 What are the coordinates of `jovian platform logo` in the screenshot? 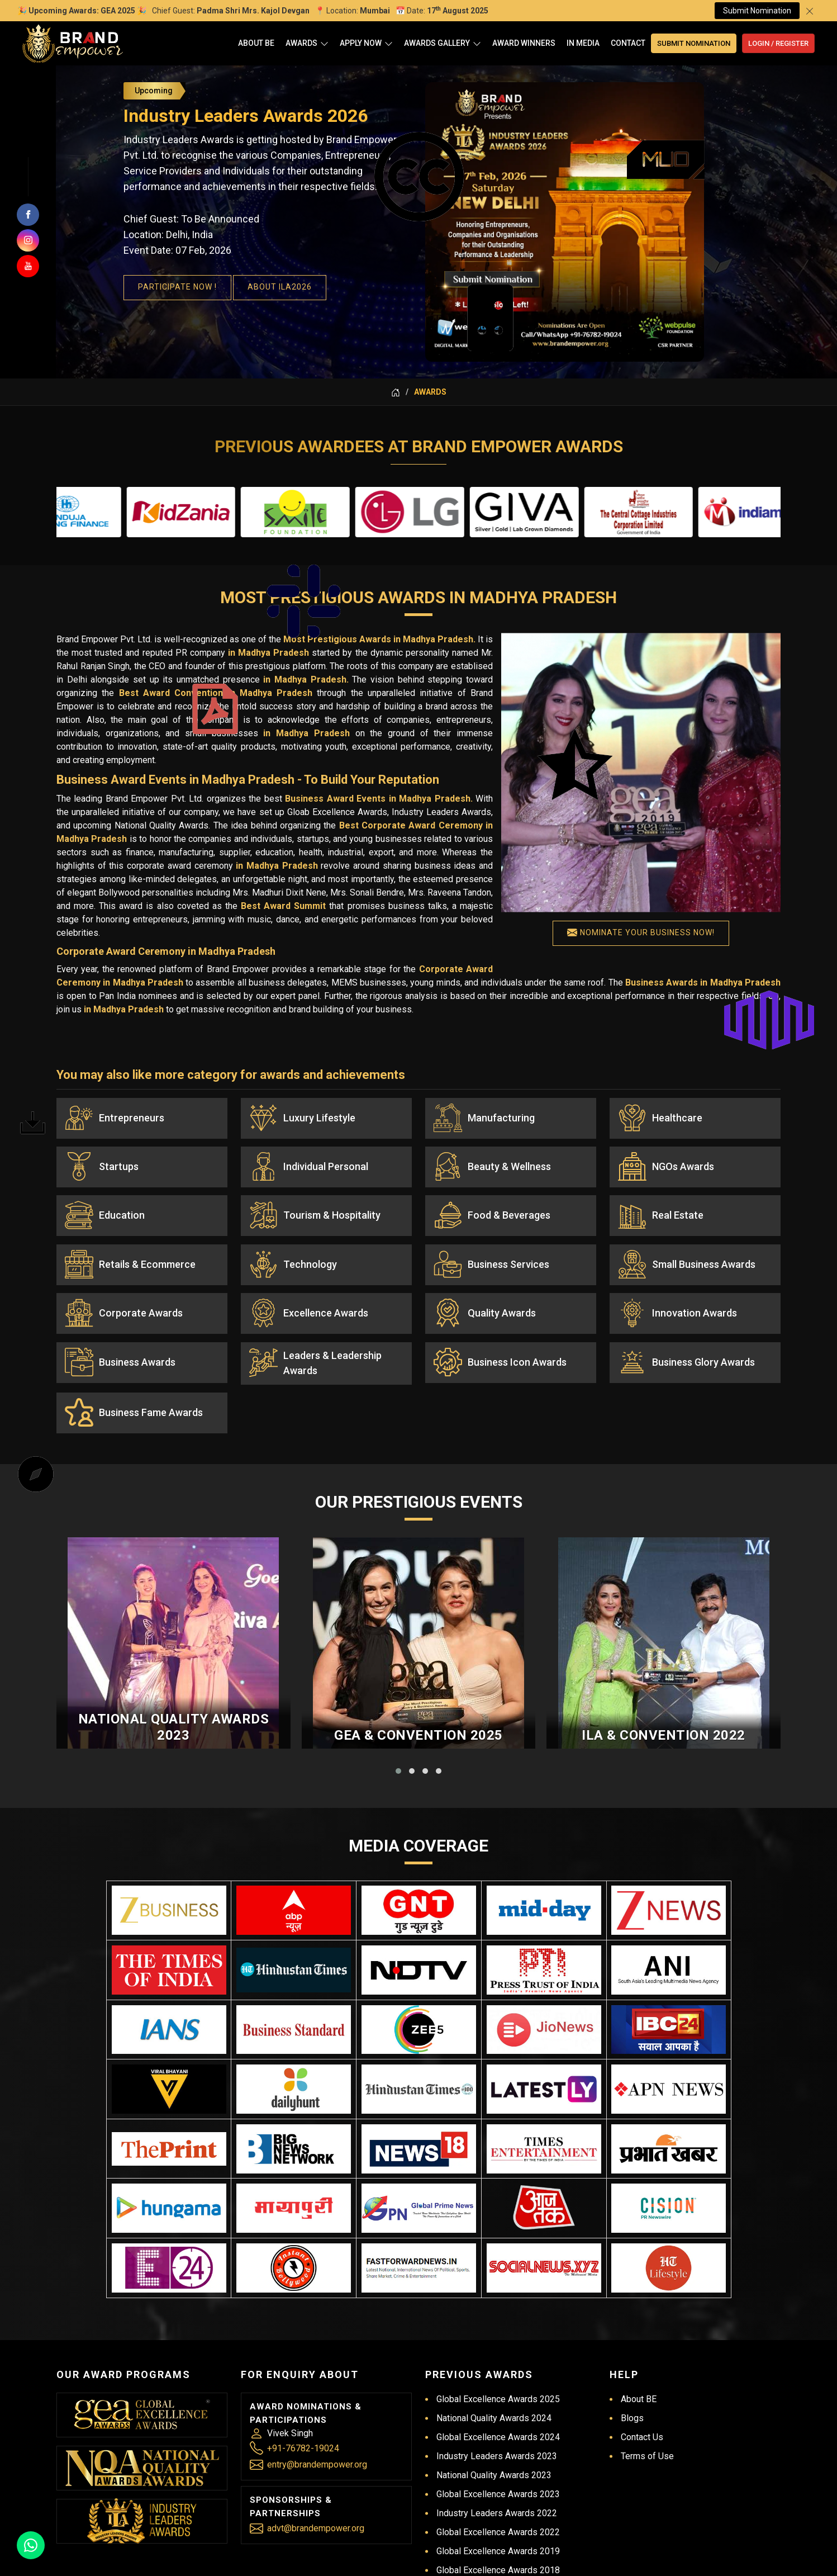 It's located at (490, 318).